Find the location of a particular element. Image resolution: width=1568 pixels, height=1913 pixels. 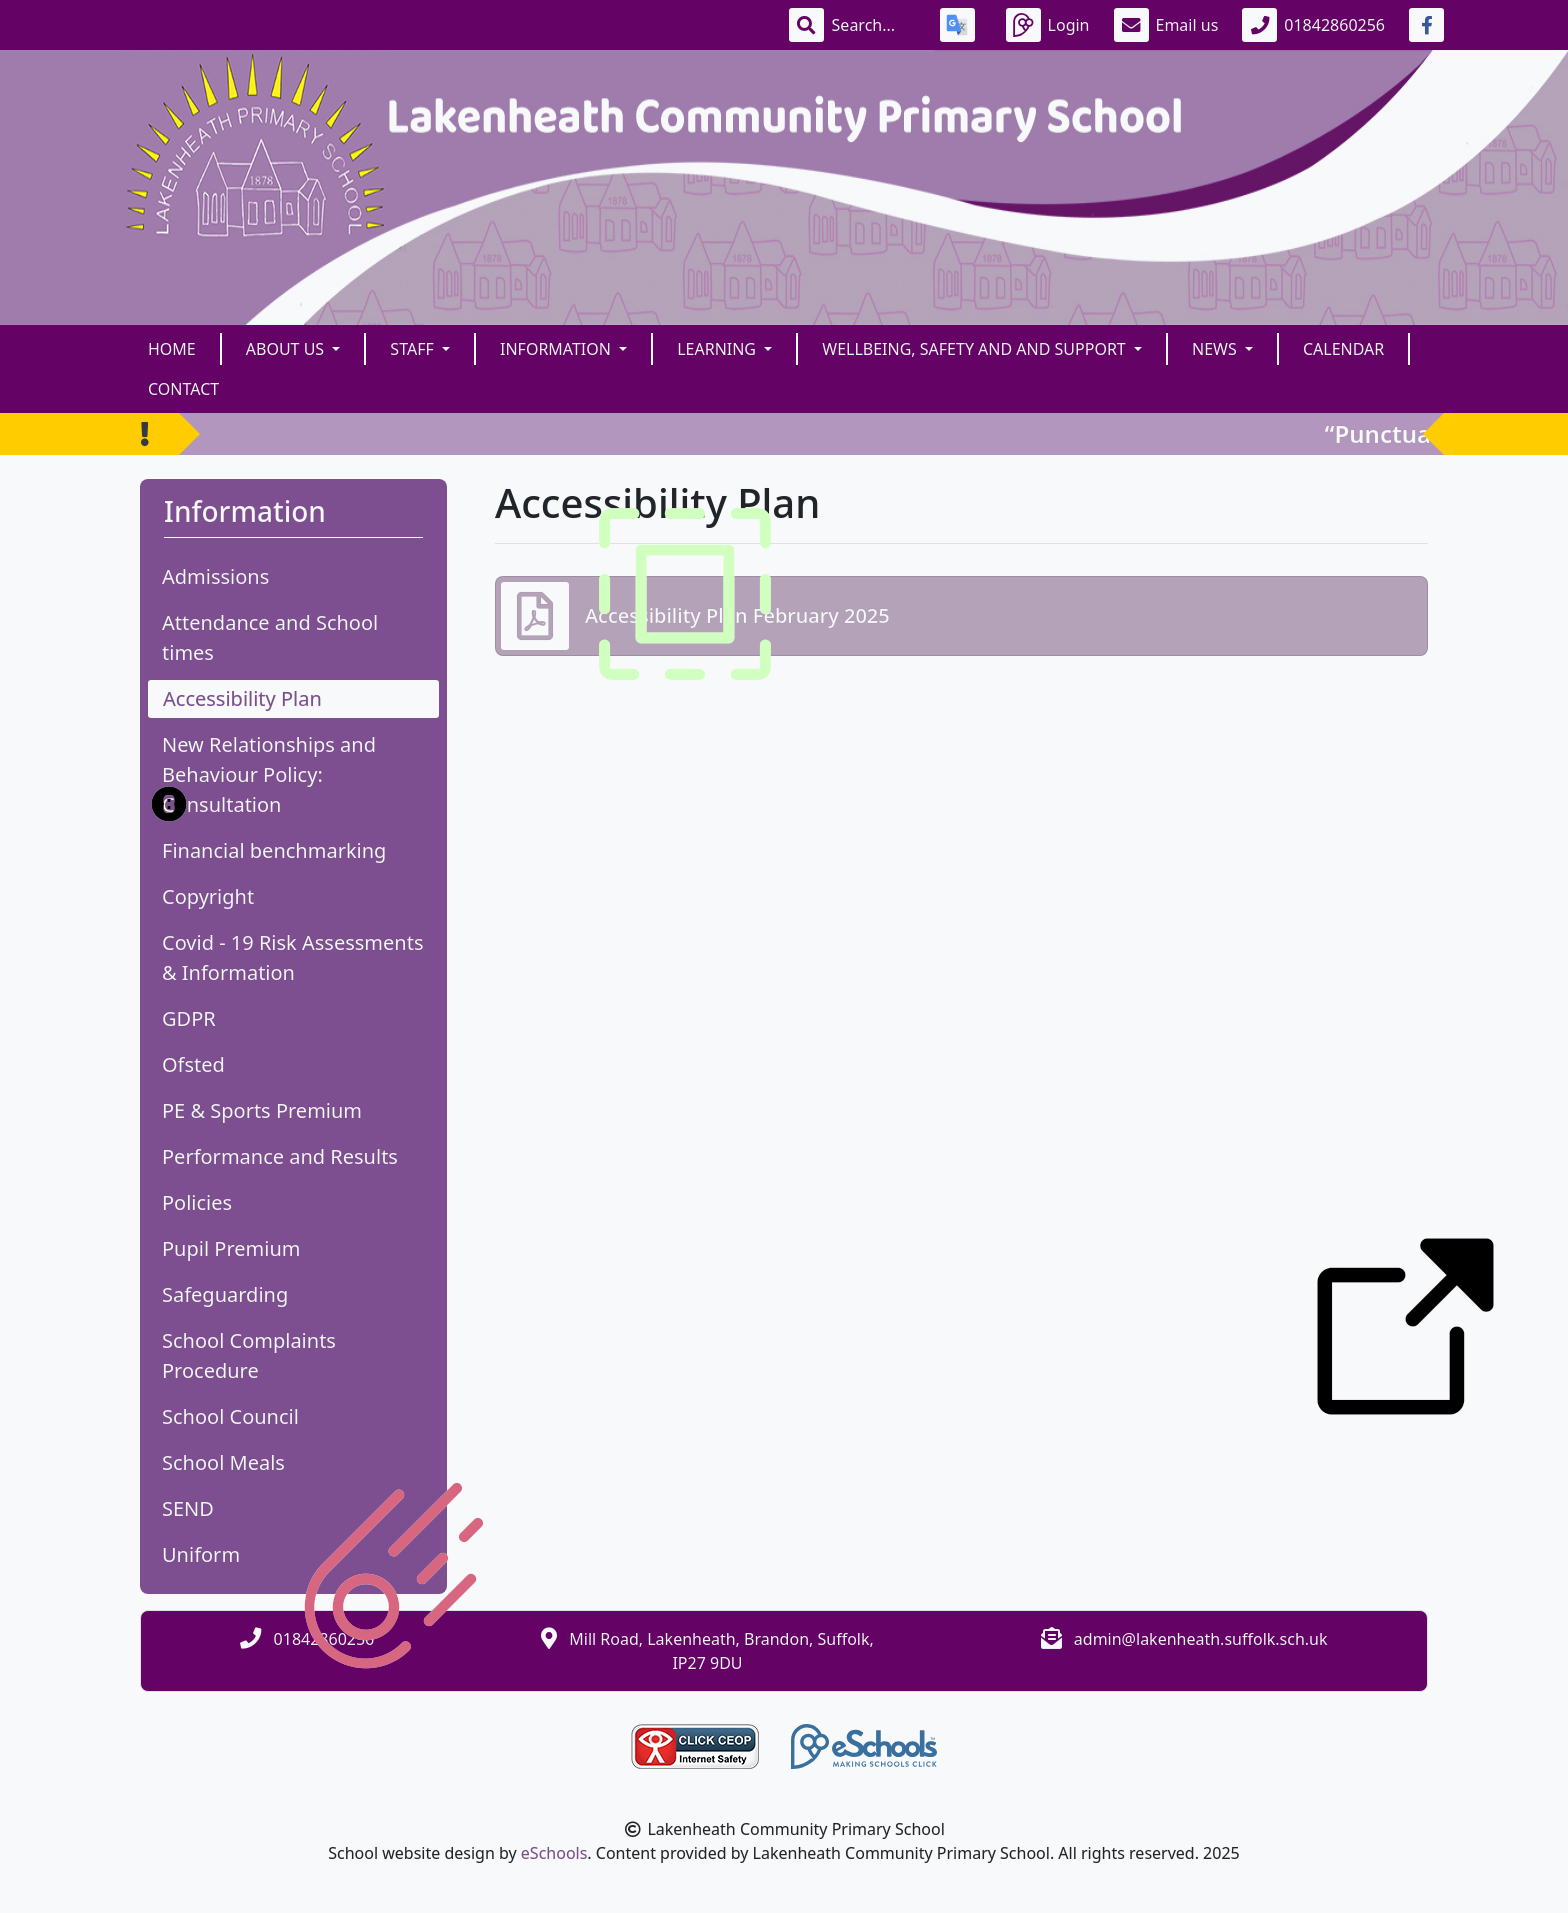

indicates a crash or system error is located at coordinates (394, 1579).